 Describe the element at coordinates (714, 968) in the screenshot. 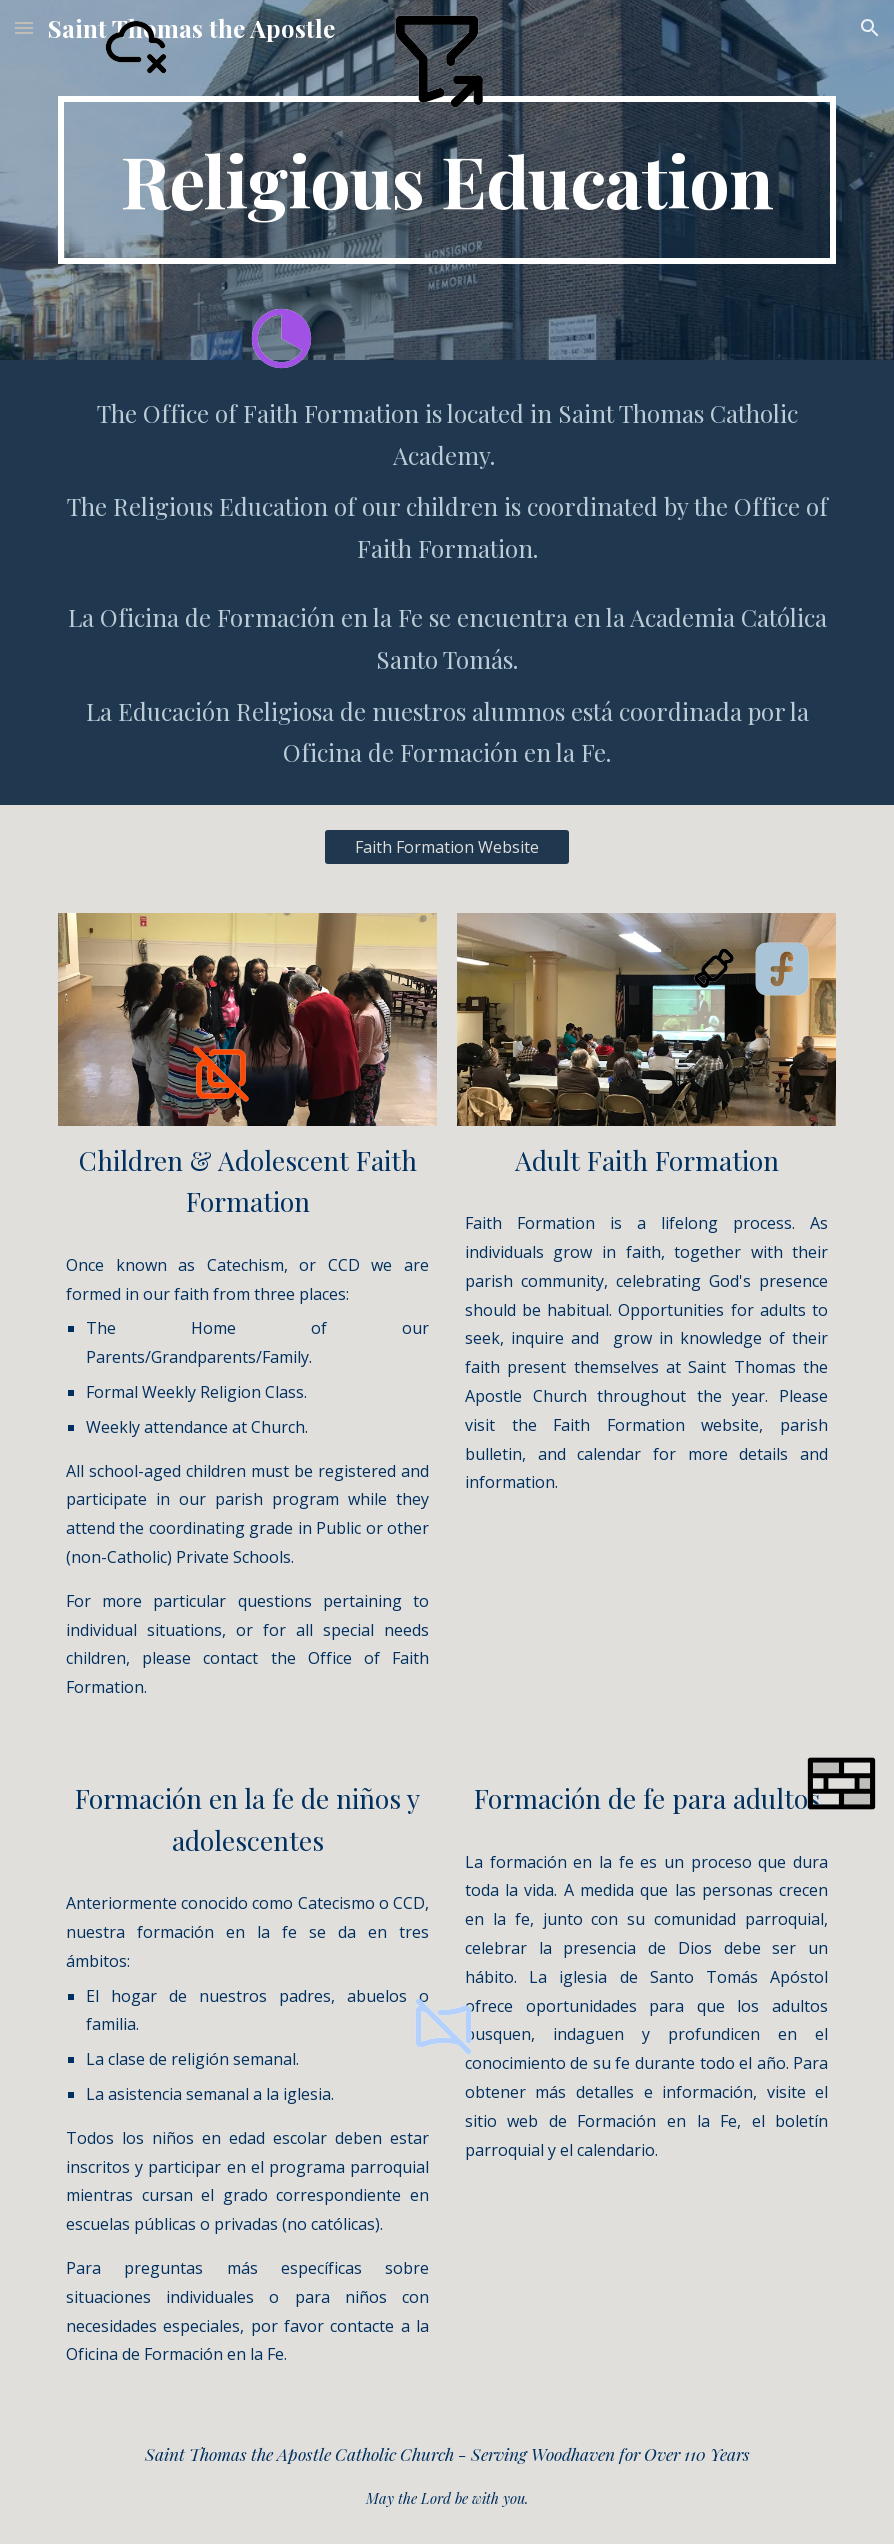

I see `access candy crush or similar game` at that location.